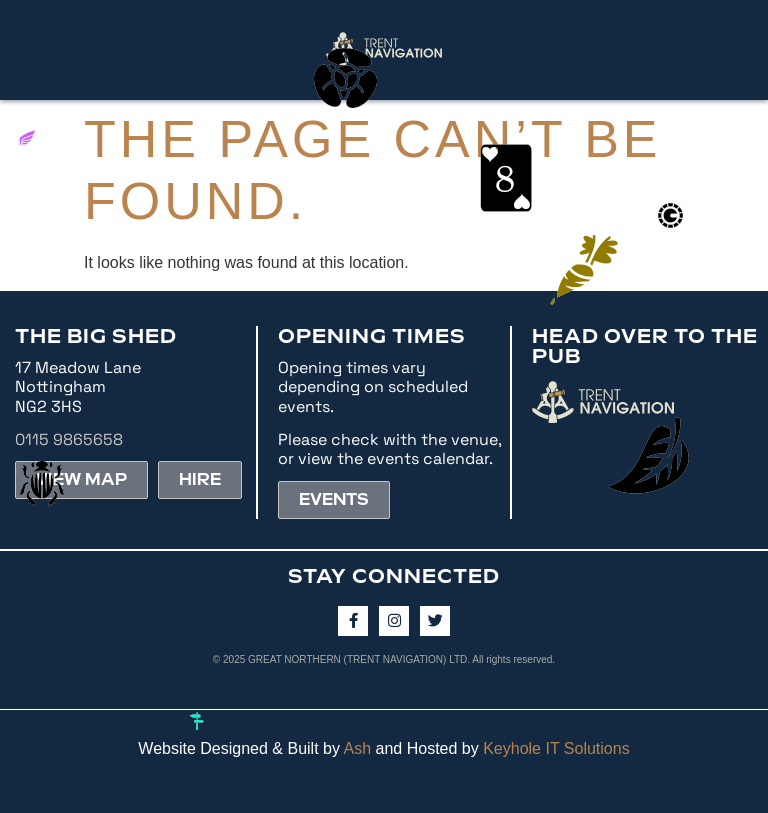  I want to click on select viola flower in a game inventory, so click(345, 77).